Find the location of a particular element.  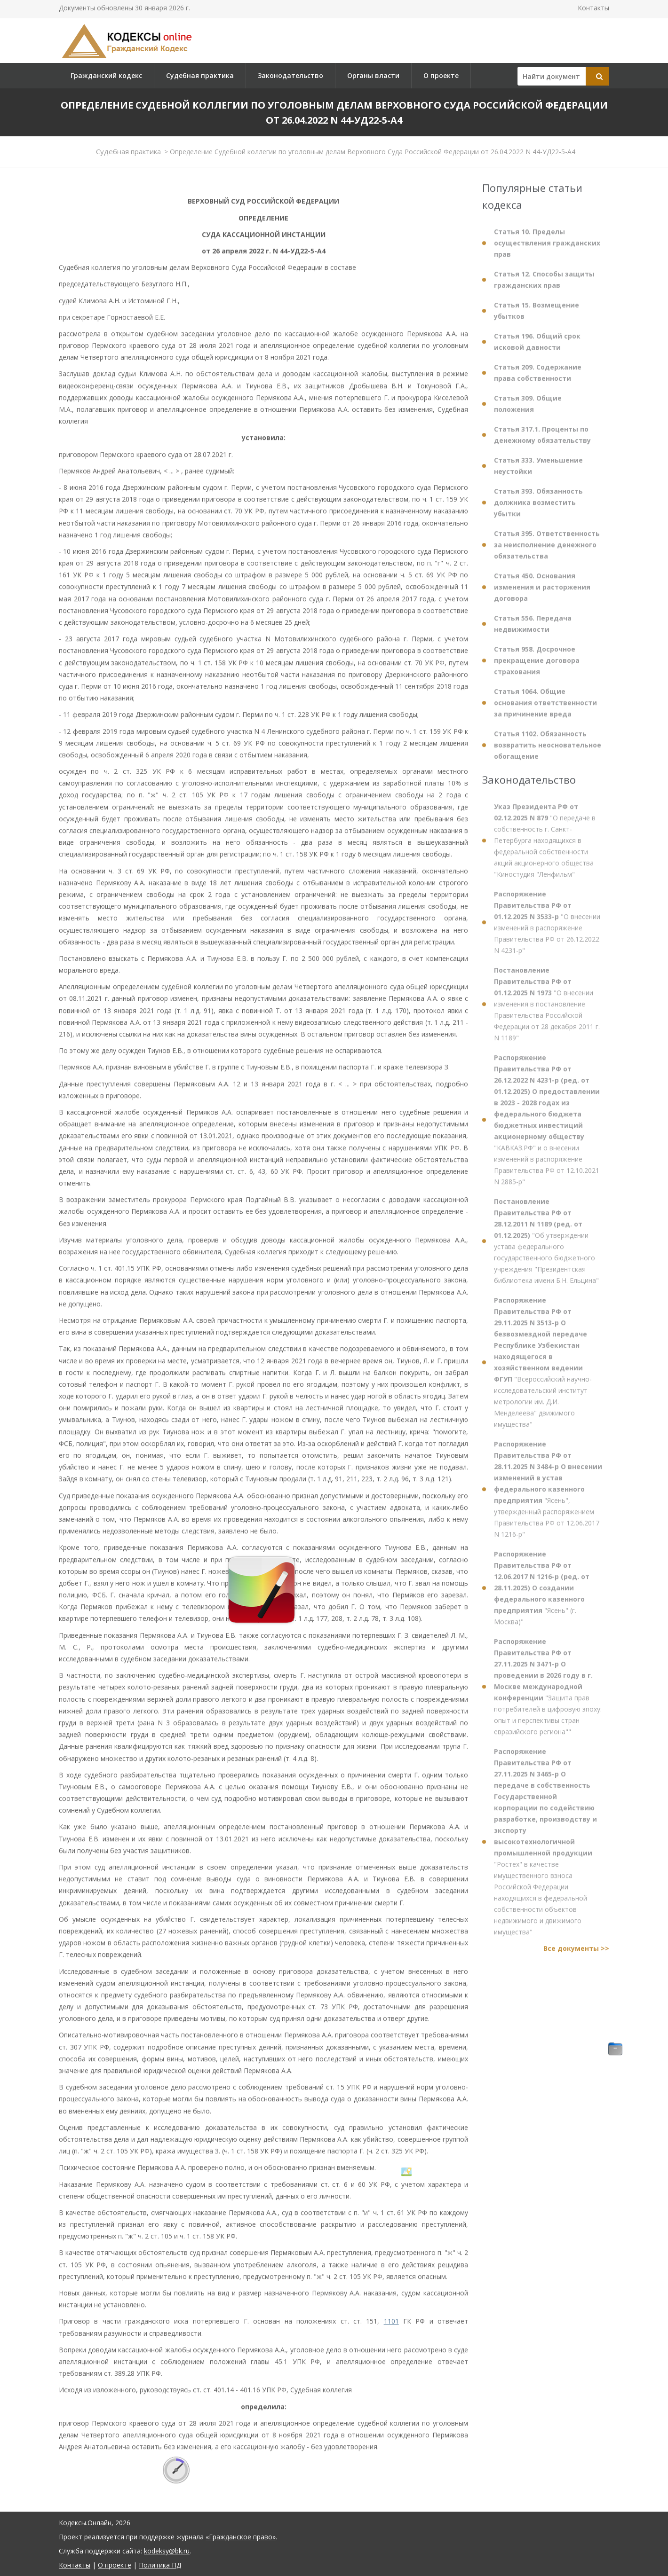

open the nautilus file manager is located at coordinates (615, 2049).